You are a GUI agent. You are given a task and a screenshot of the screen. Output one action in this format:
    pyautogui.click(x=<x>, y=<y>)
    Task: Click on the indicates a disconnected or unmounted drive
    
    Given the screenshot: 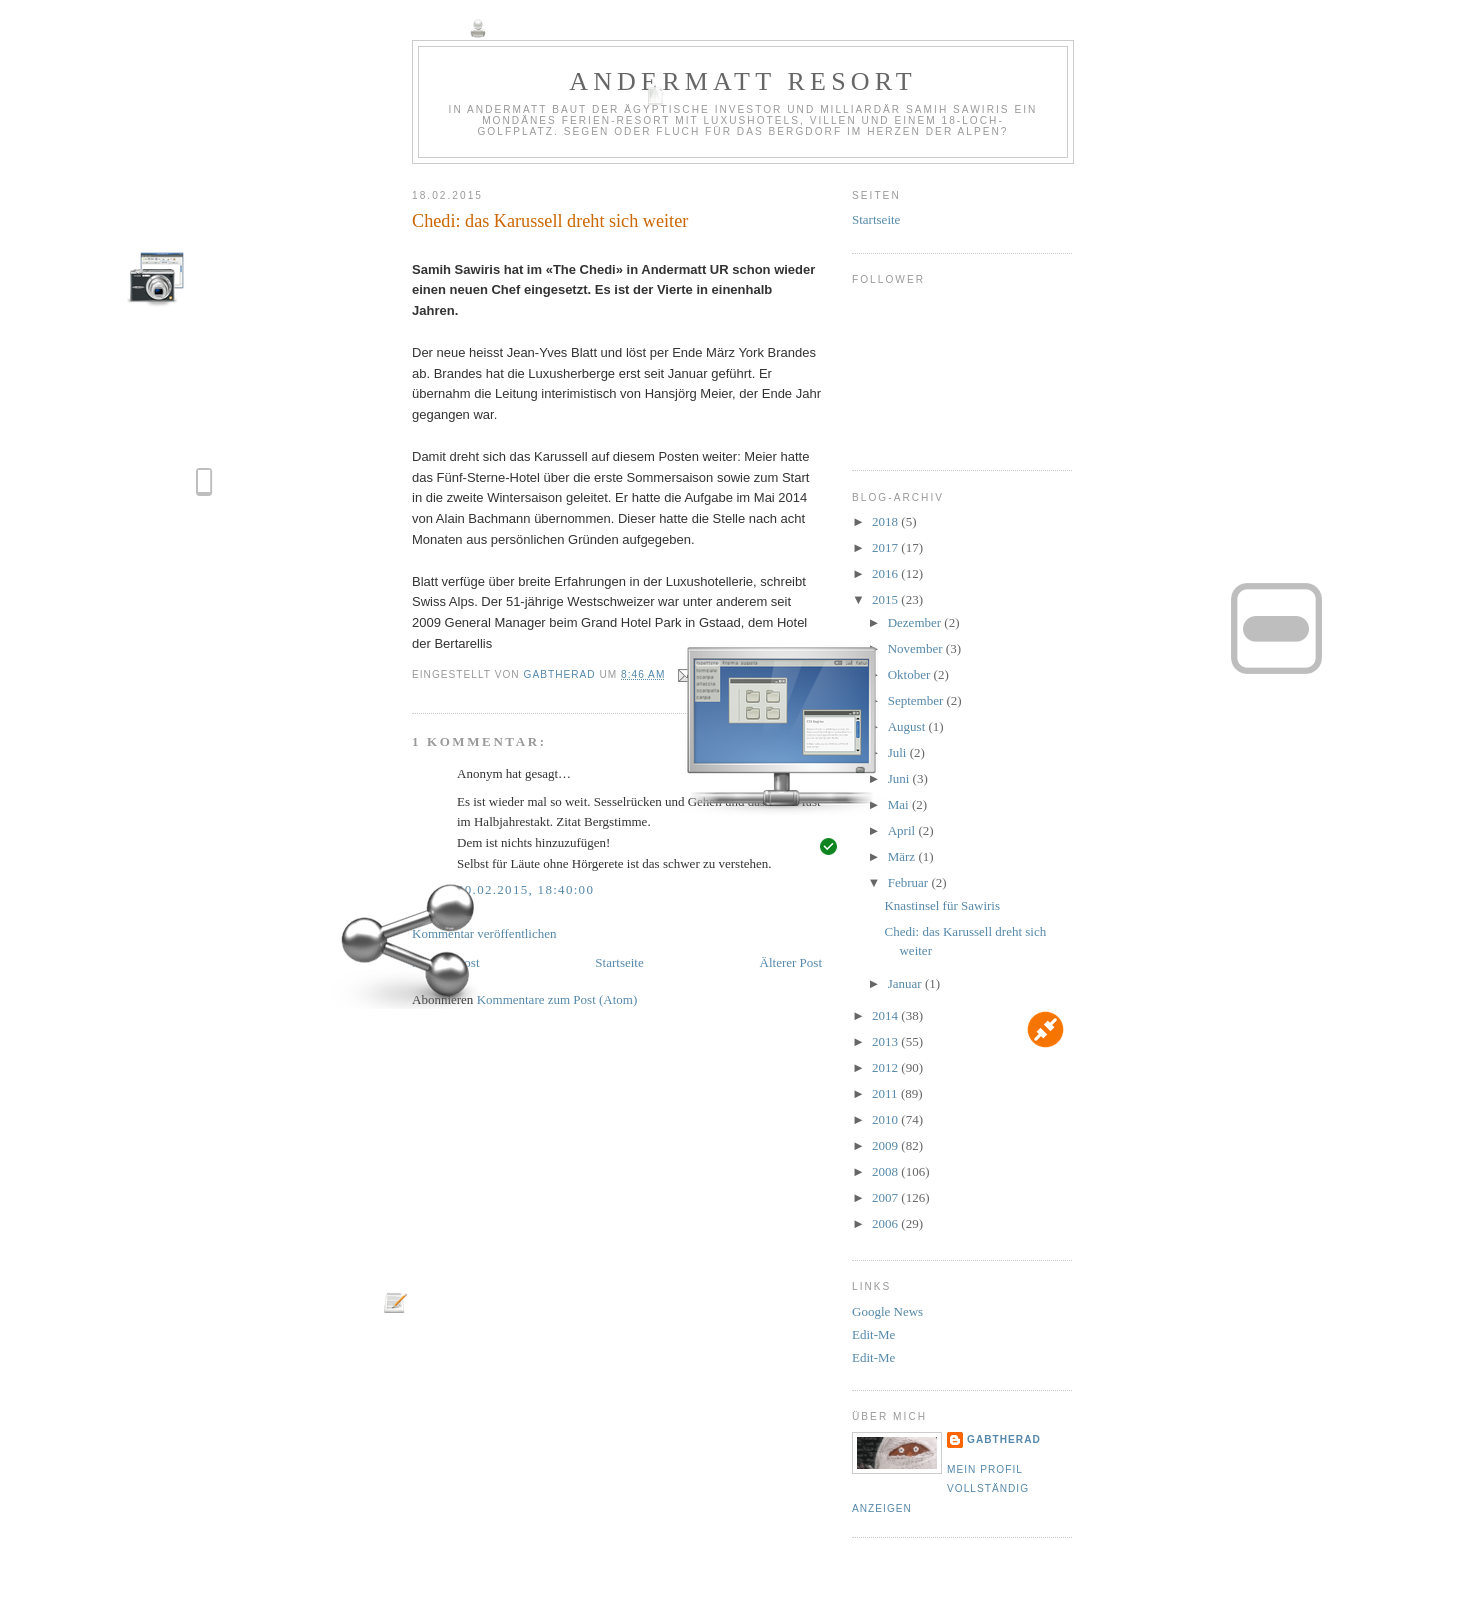 What is the action you would take?
    pyautogui.click(x=1045, y=1029)
    